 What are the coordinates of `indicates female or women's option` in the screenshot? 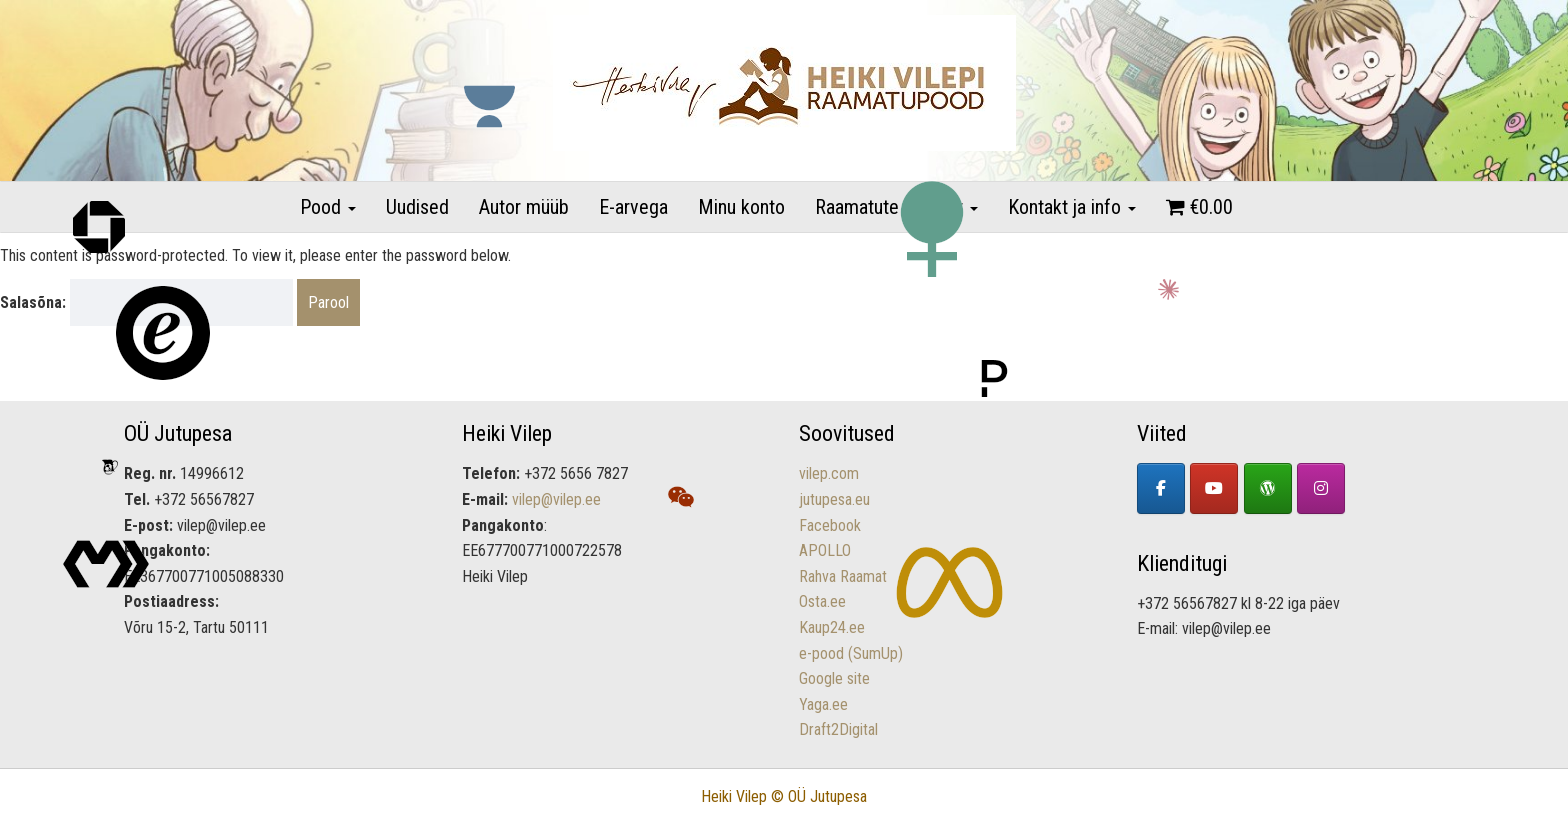 It's located at (932, 227).